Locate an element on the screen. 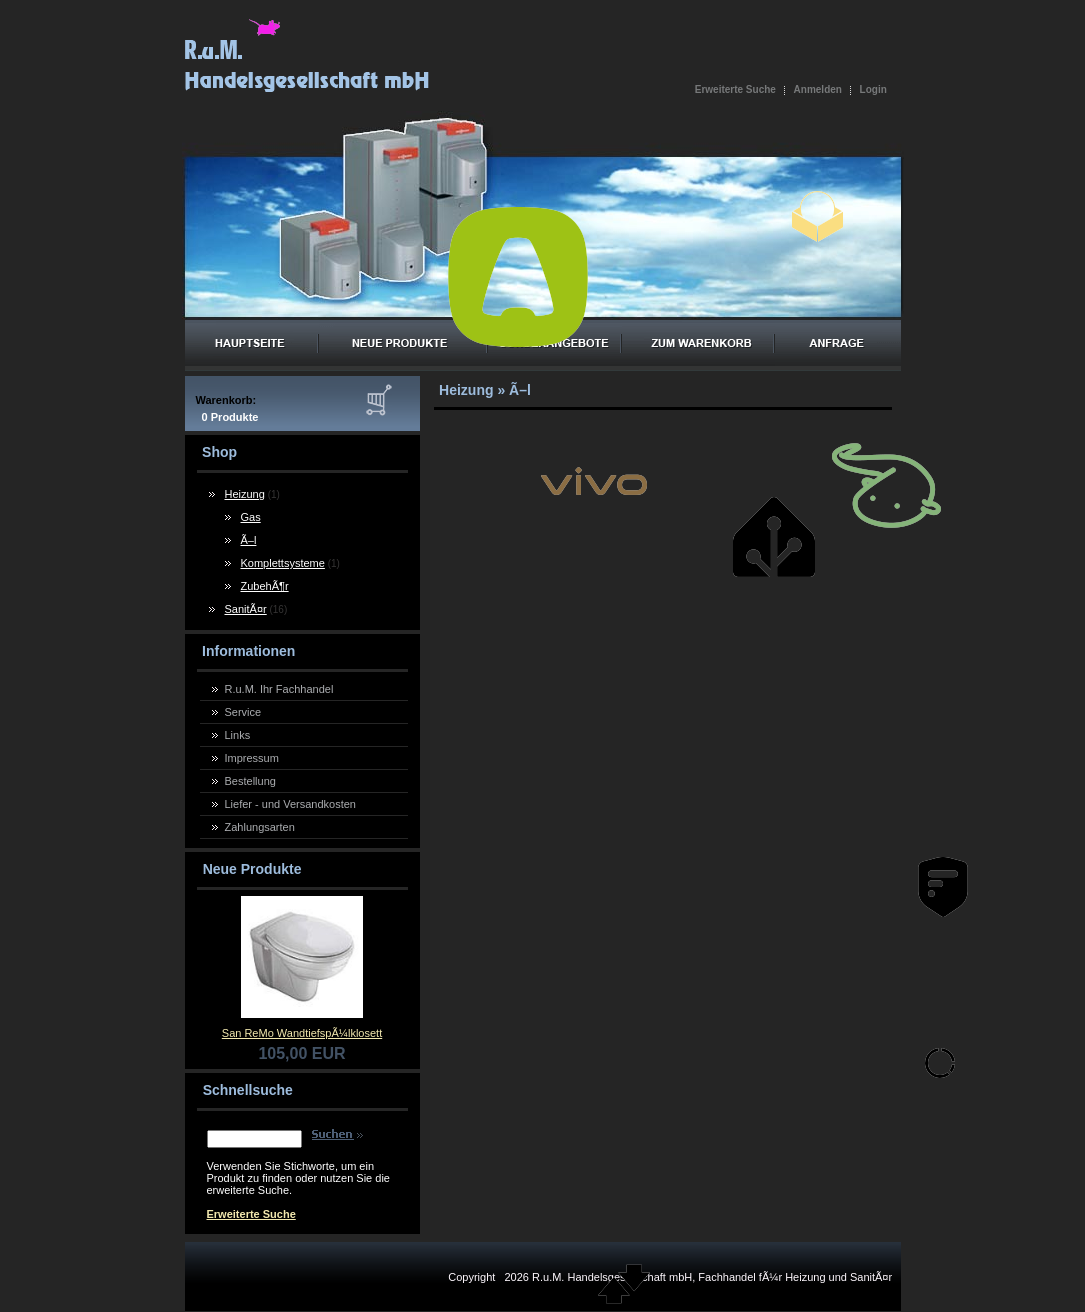 The width and height of the screenshot is (1085, 1312). open the Aircall app is located at coordinates (518, 277).